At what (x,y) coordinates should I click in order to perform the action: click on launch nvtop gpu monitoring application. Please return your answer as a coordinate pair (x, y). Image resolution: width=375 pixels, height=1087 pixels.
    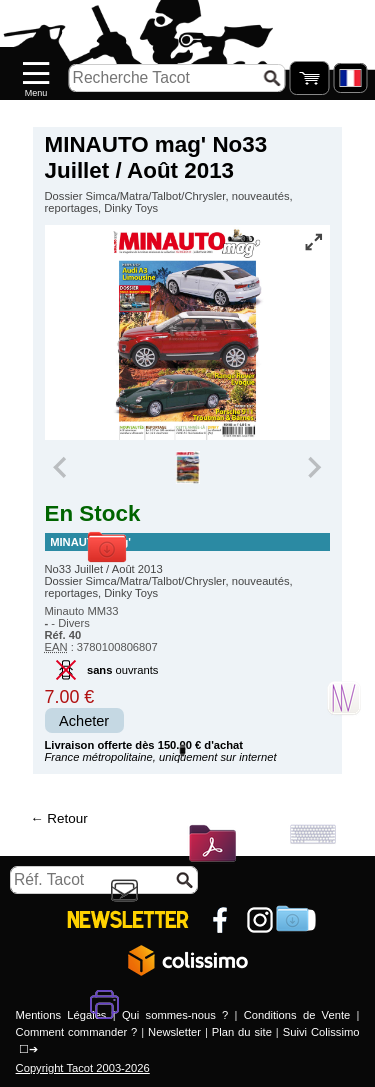
    Looking at the image, I should click on (344, 698).